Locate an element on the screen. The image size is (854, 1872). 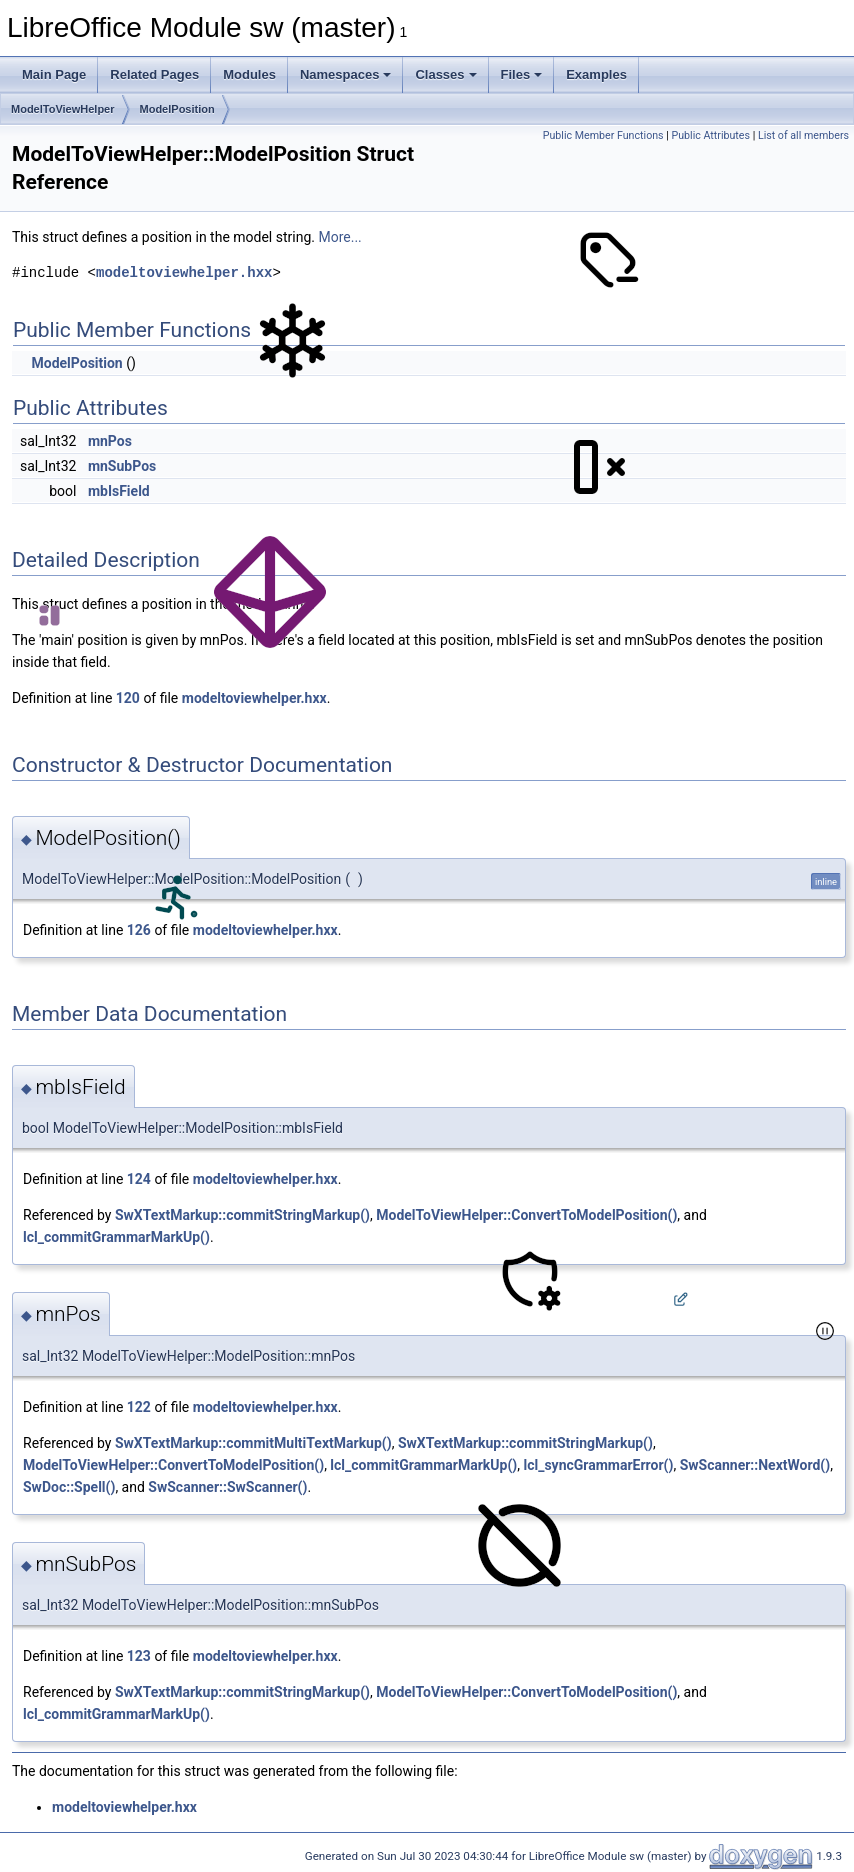
access security settings is located at coordinates (530, 1279).